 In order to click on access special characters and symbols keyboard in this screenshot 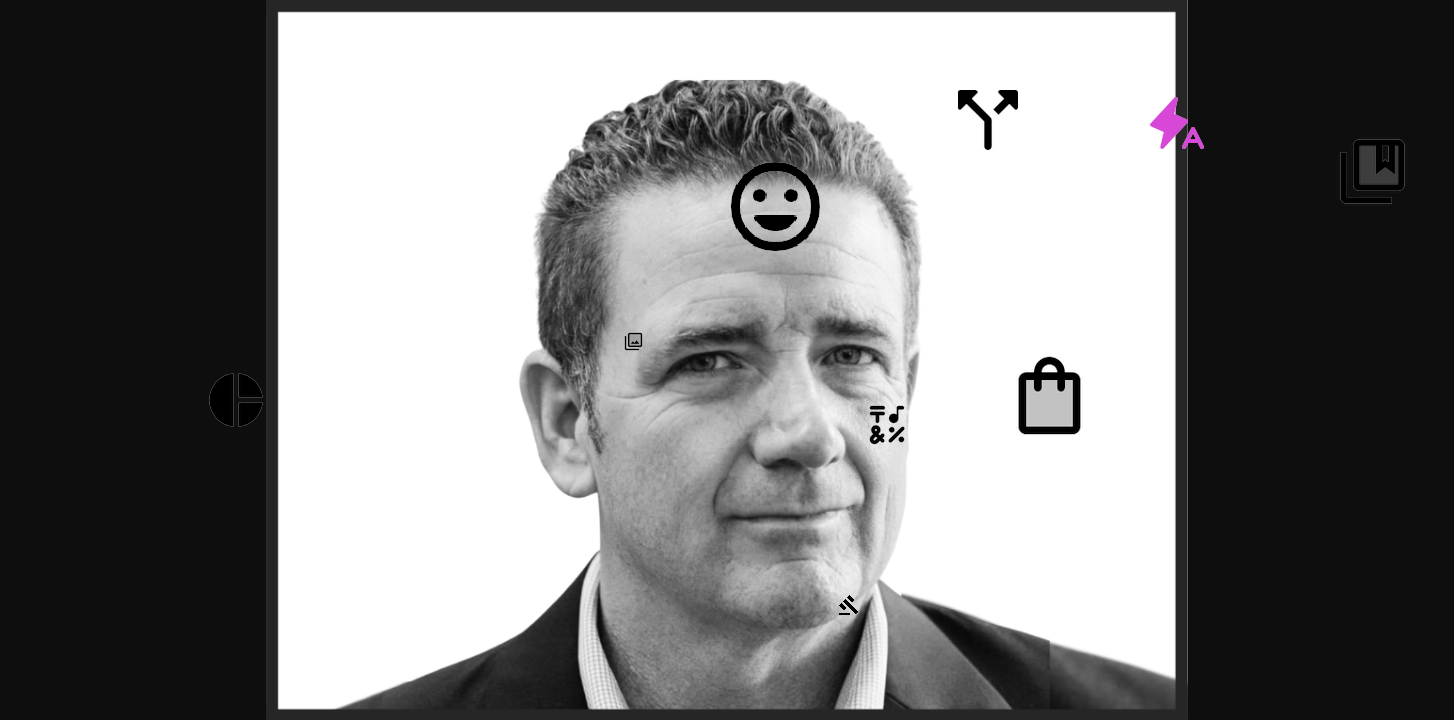, I will do `click(887, 425)`.